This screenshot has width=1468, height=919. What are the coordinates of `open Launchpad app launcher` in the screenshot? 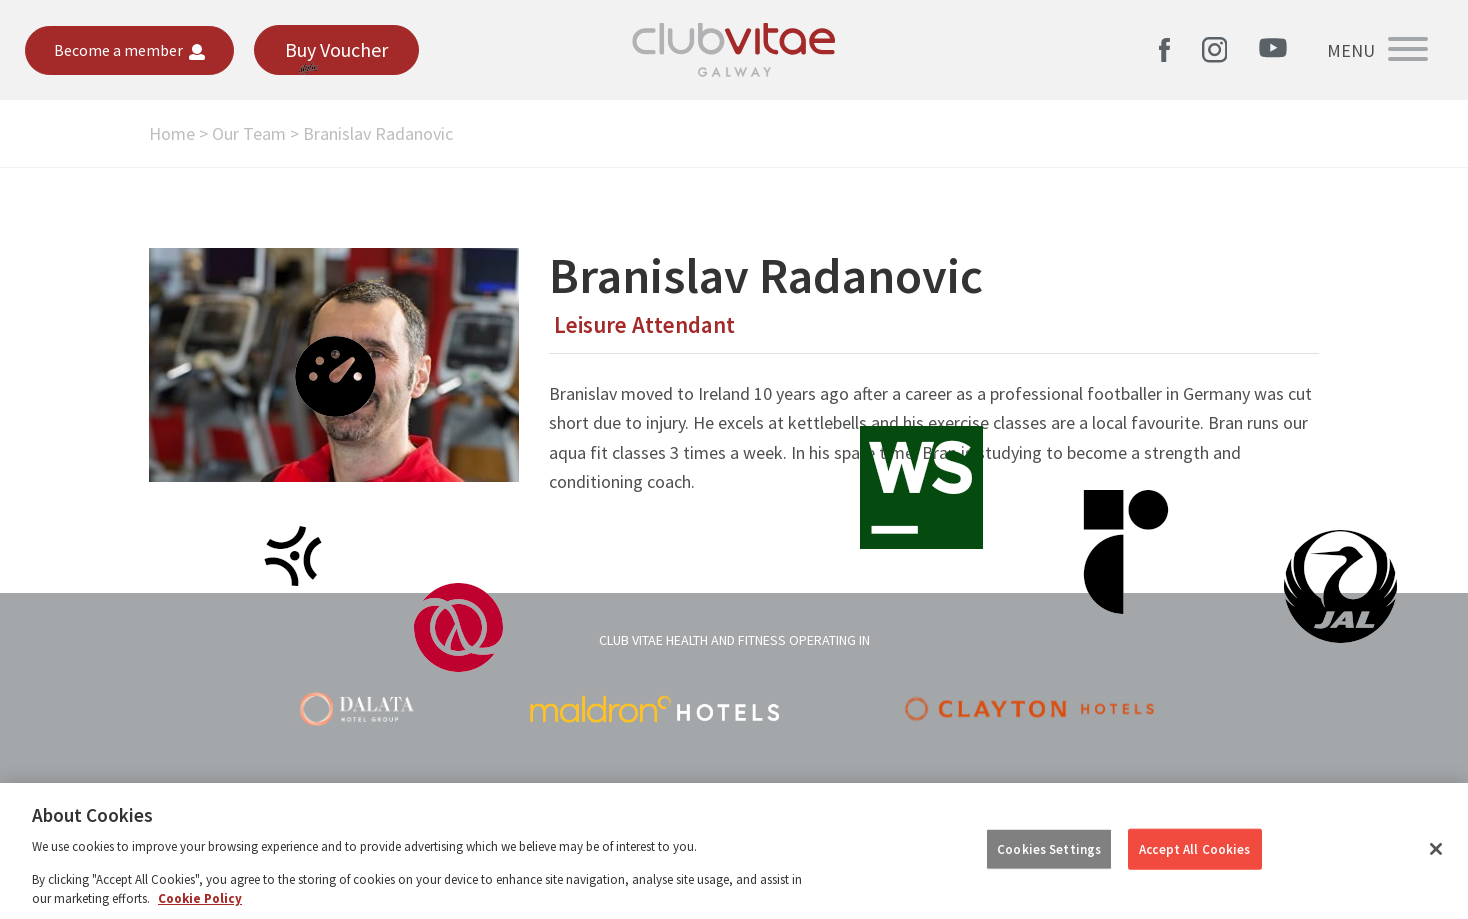 It's located at (293, 556).